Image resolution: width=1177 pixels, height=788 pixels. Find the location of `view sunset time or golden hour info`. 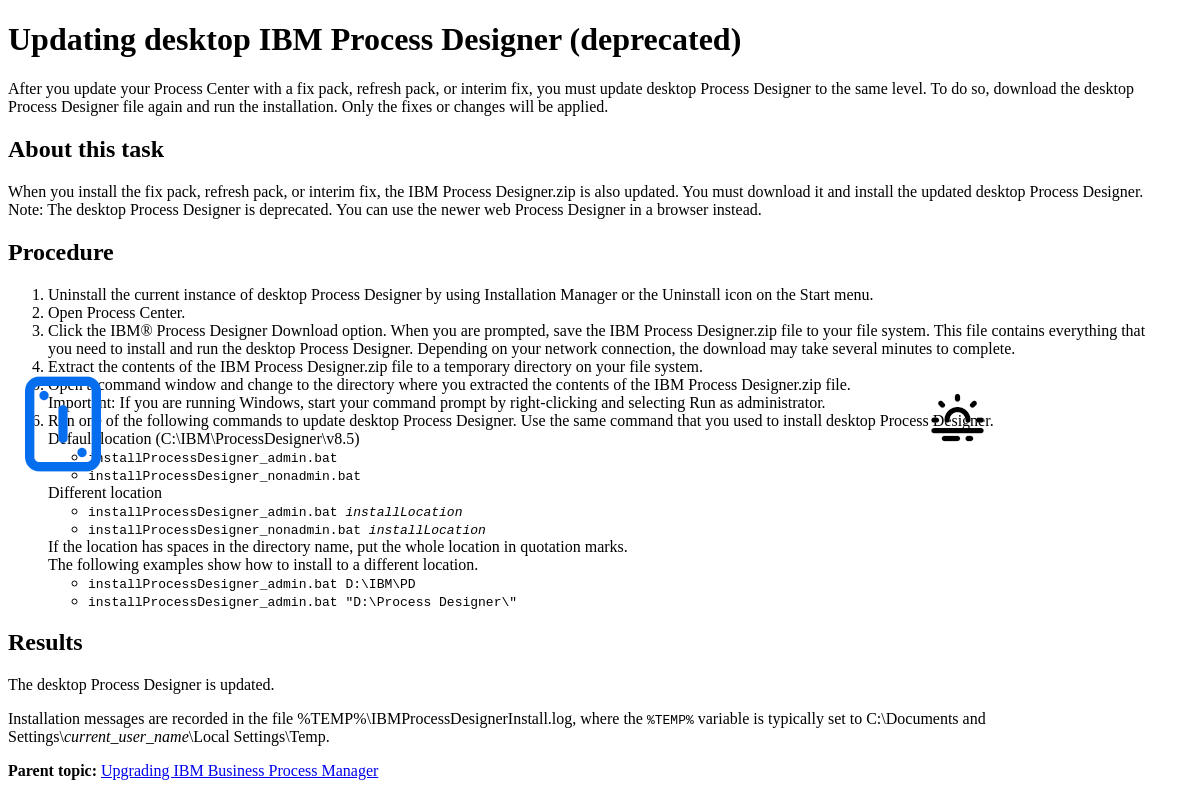

view sunset time or golden hour info is located at coordinates (957, 417).